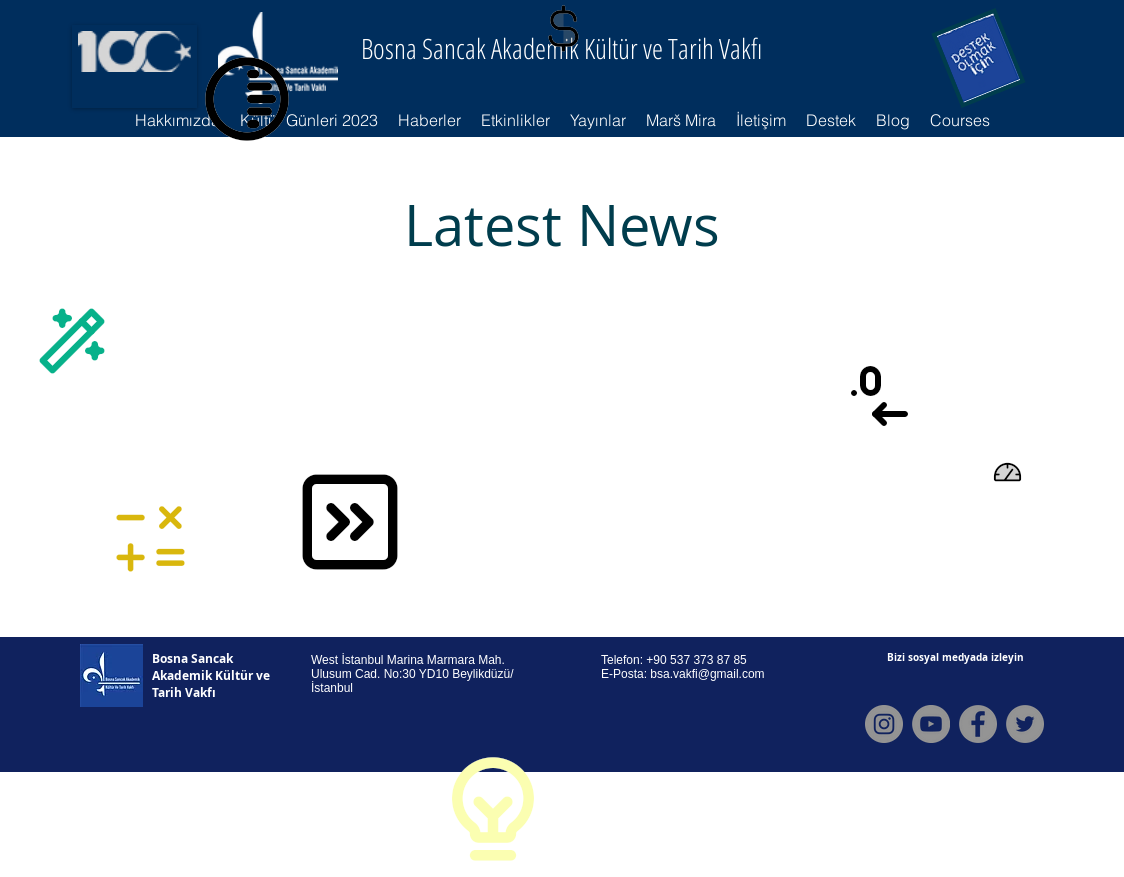 This screenshot has height=877, width=1124. I want to click on decrease decimal places in number formatting, so click(881, 396).